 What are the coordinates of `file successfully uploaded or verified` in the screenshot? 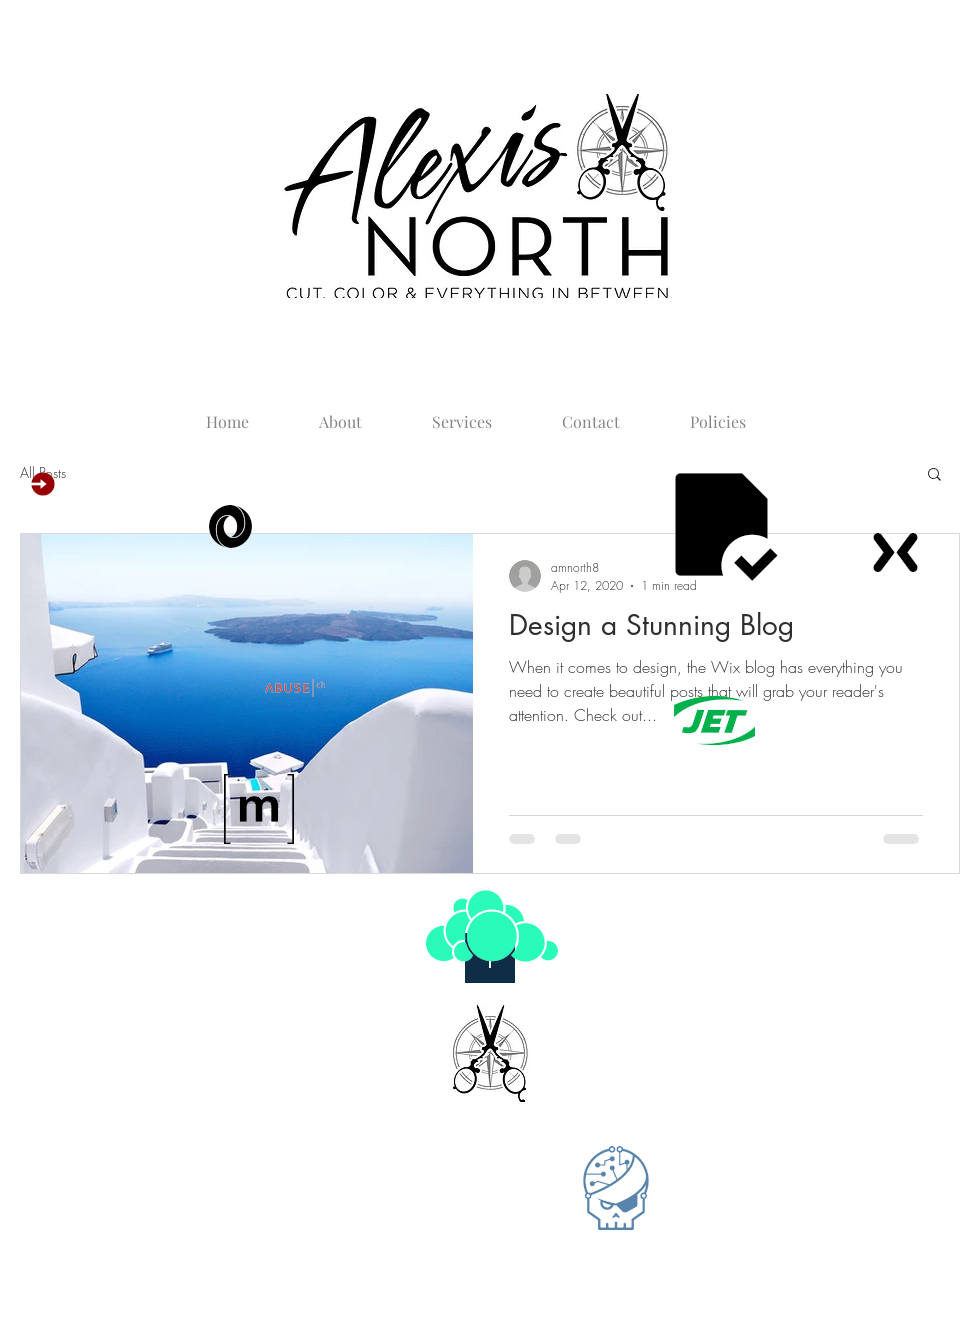 It's located at (721, 524).